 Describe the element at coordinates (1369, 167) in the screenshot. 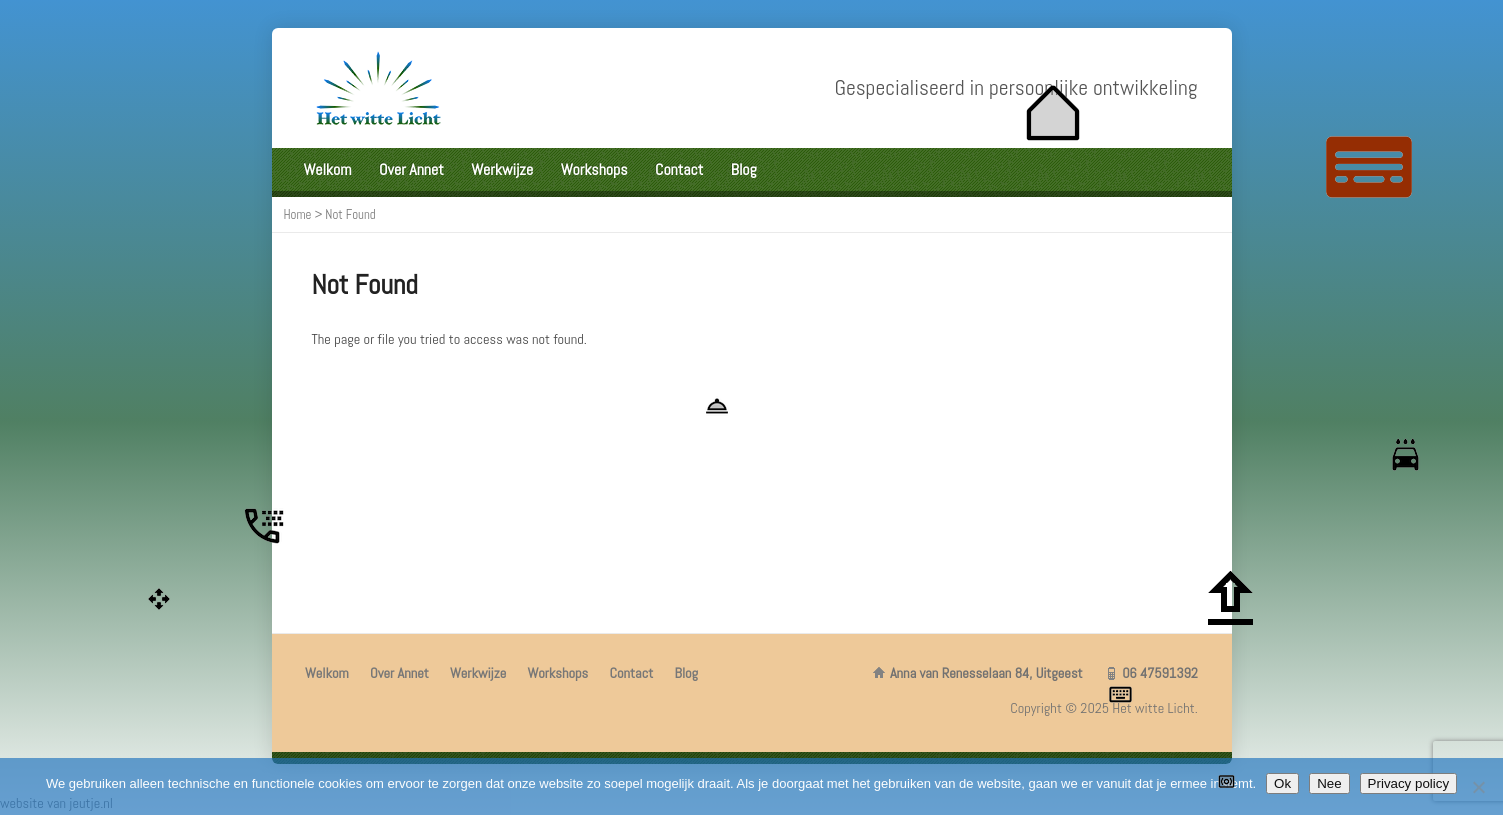

I see `open the on-screen keyboard` at that location.